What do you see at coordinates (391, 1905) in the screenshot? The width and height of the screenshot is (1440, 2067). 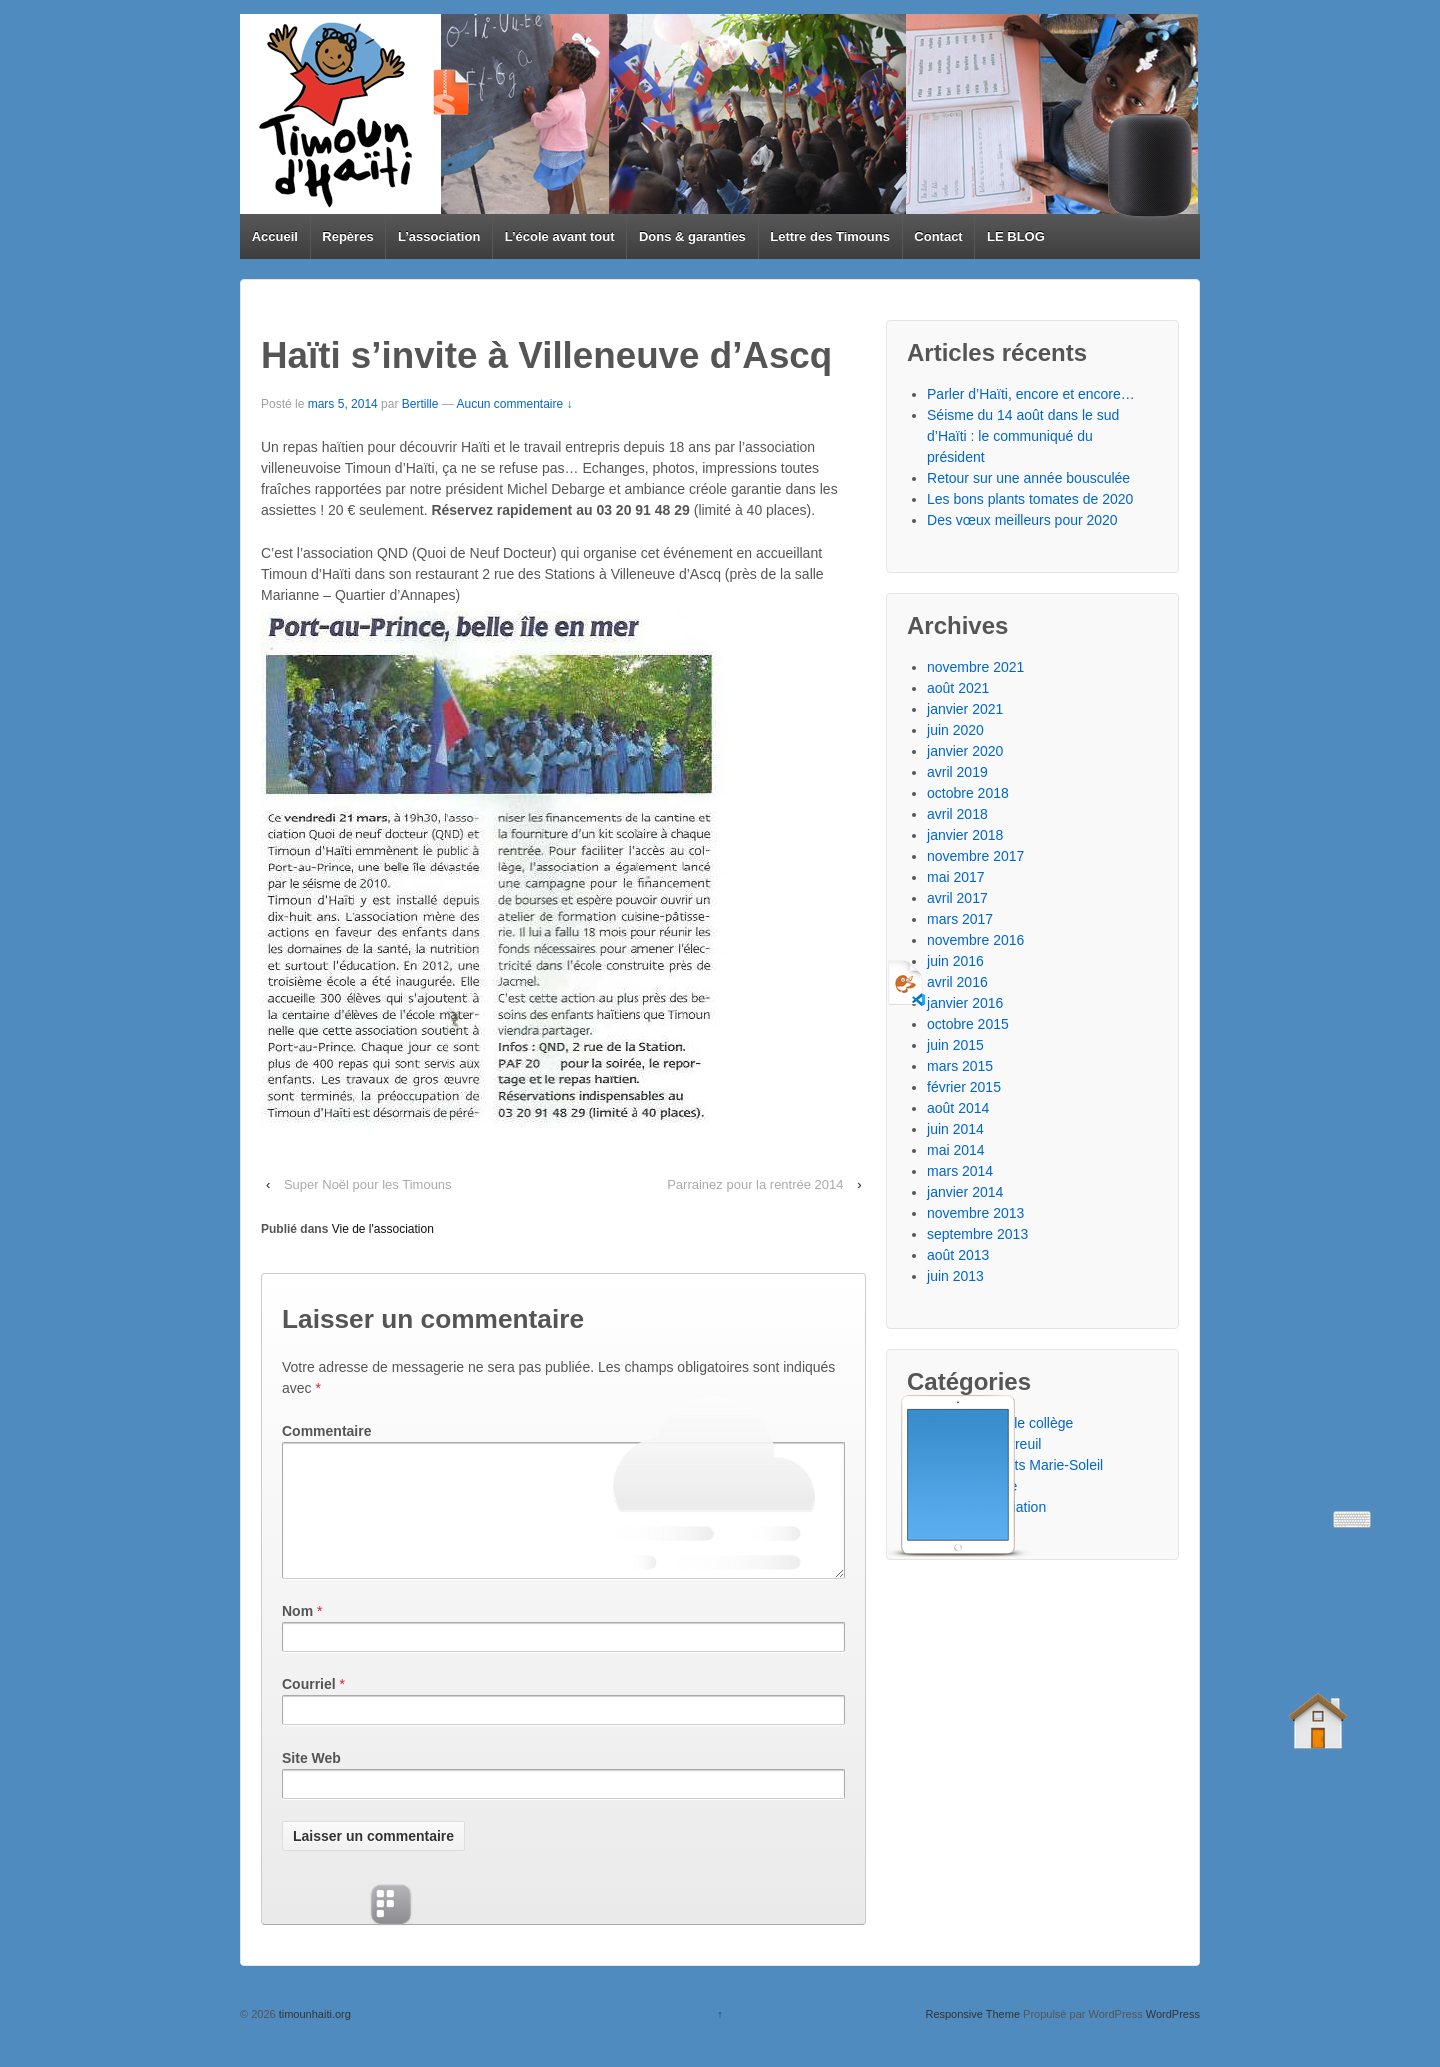 I see `open xfdashboard application overview` at bounding box center [391, 1905].